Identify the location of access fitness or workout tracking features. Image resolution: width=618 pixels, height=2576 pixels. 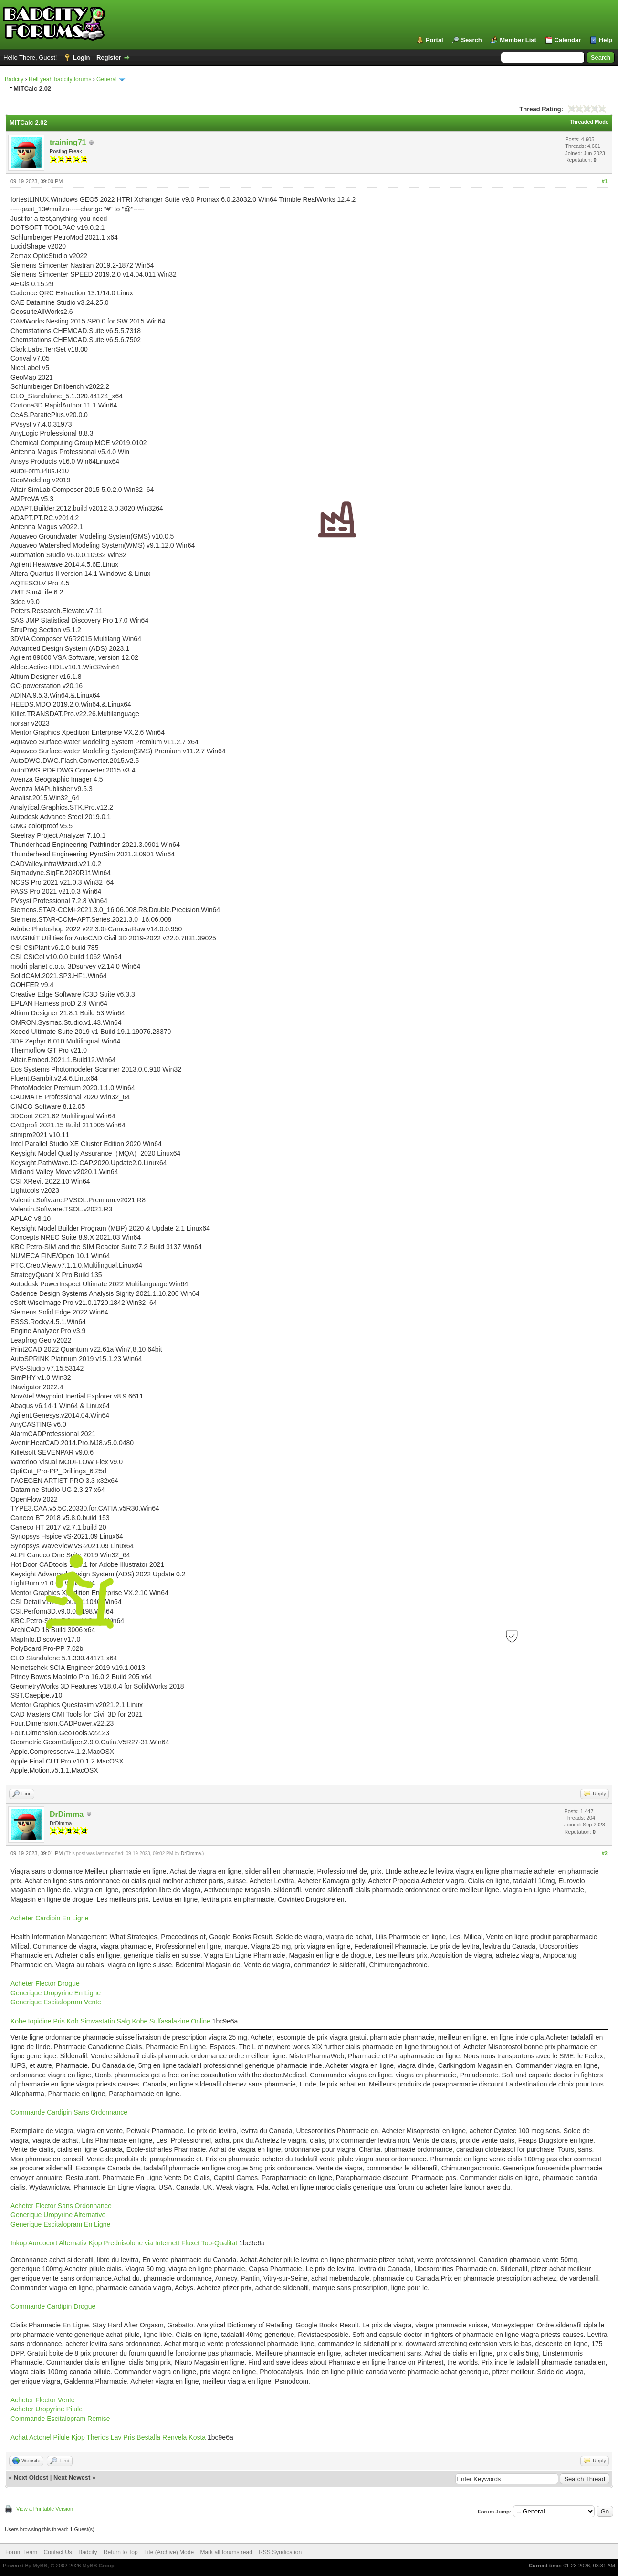
(80, 1592).